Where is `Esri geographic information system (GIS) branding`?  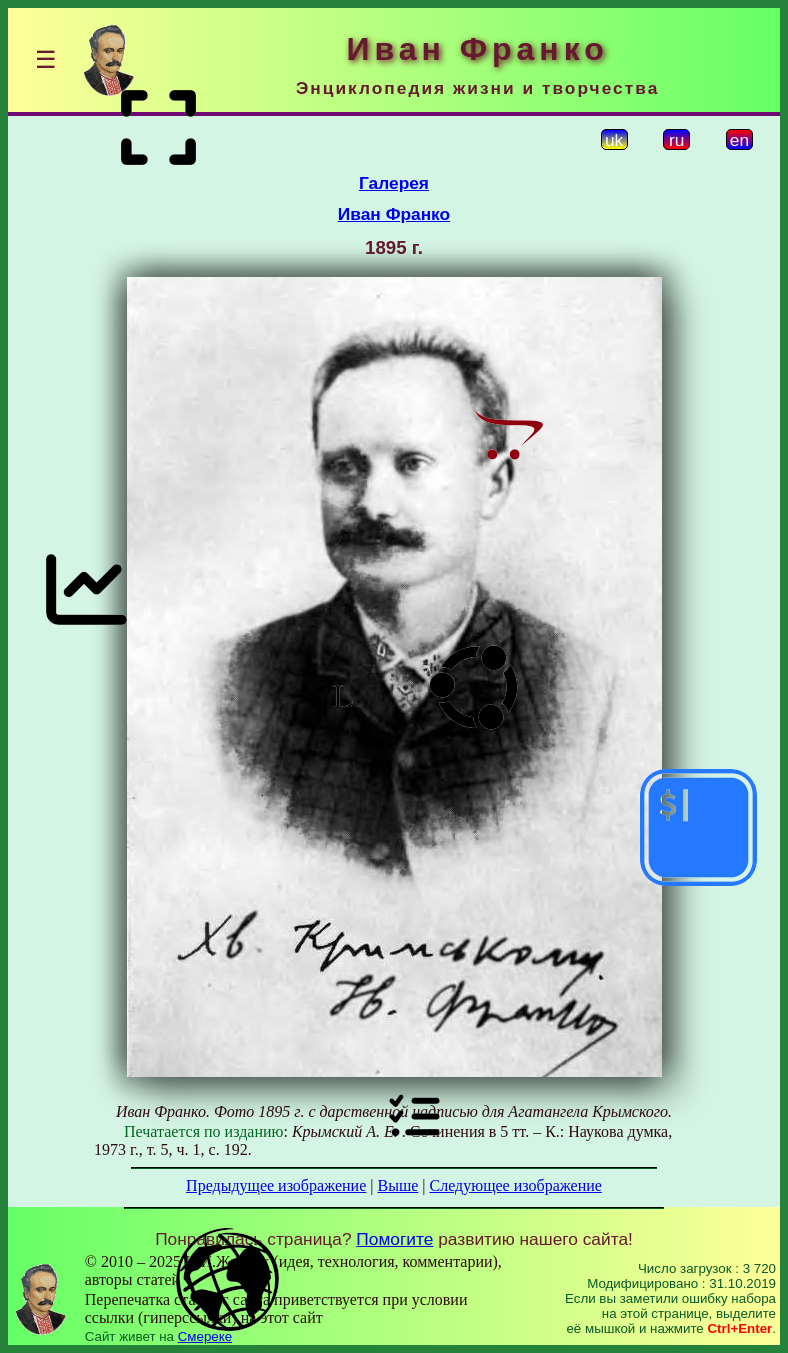 Esri geographic information system (GIS) branding is located at coordinates (227, 1279).